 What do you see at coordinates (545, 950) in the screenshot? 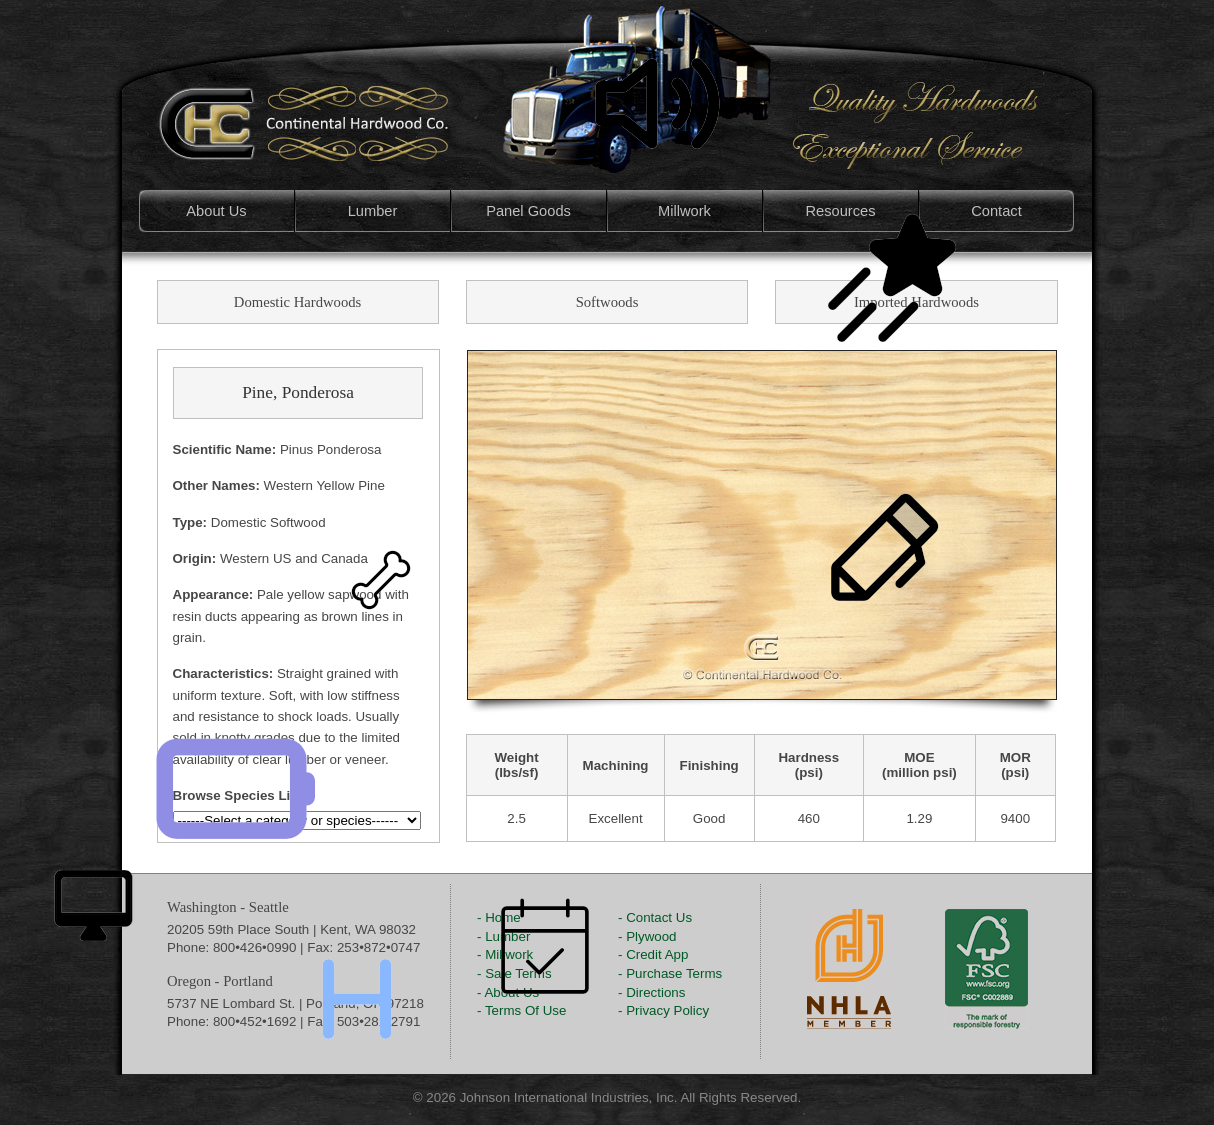
I see `confirm or schedule an event` at bounding box center [545, 950].